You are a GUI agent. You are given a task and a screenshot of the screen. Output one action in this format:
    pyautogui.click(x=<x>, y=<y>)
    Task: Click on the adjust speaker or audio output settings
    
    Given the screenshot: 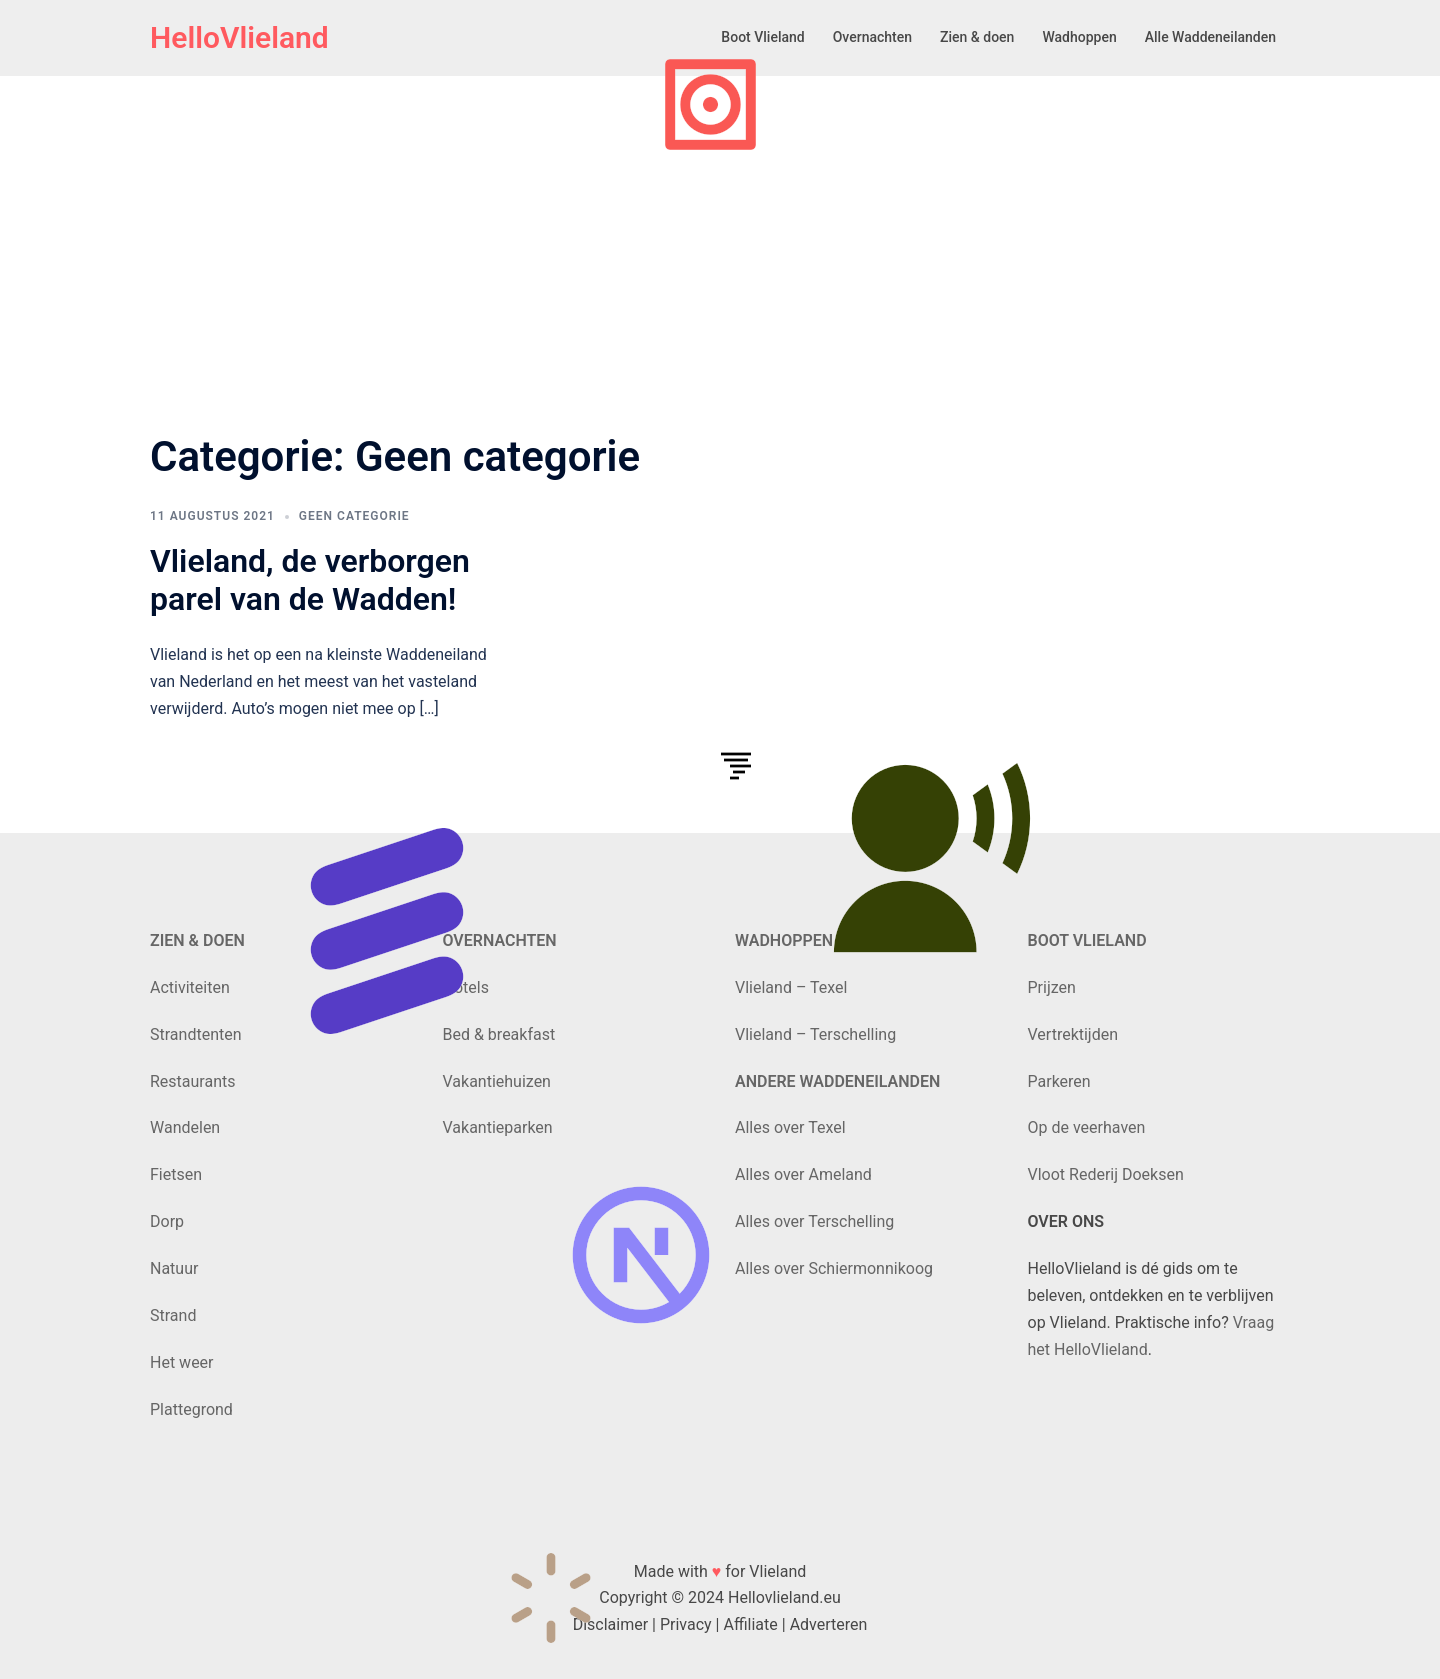 What is the action you would take?
    pyautogui.click(x=710, y=104)
    